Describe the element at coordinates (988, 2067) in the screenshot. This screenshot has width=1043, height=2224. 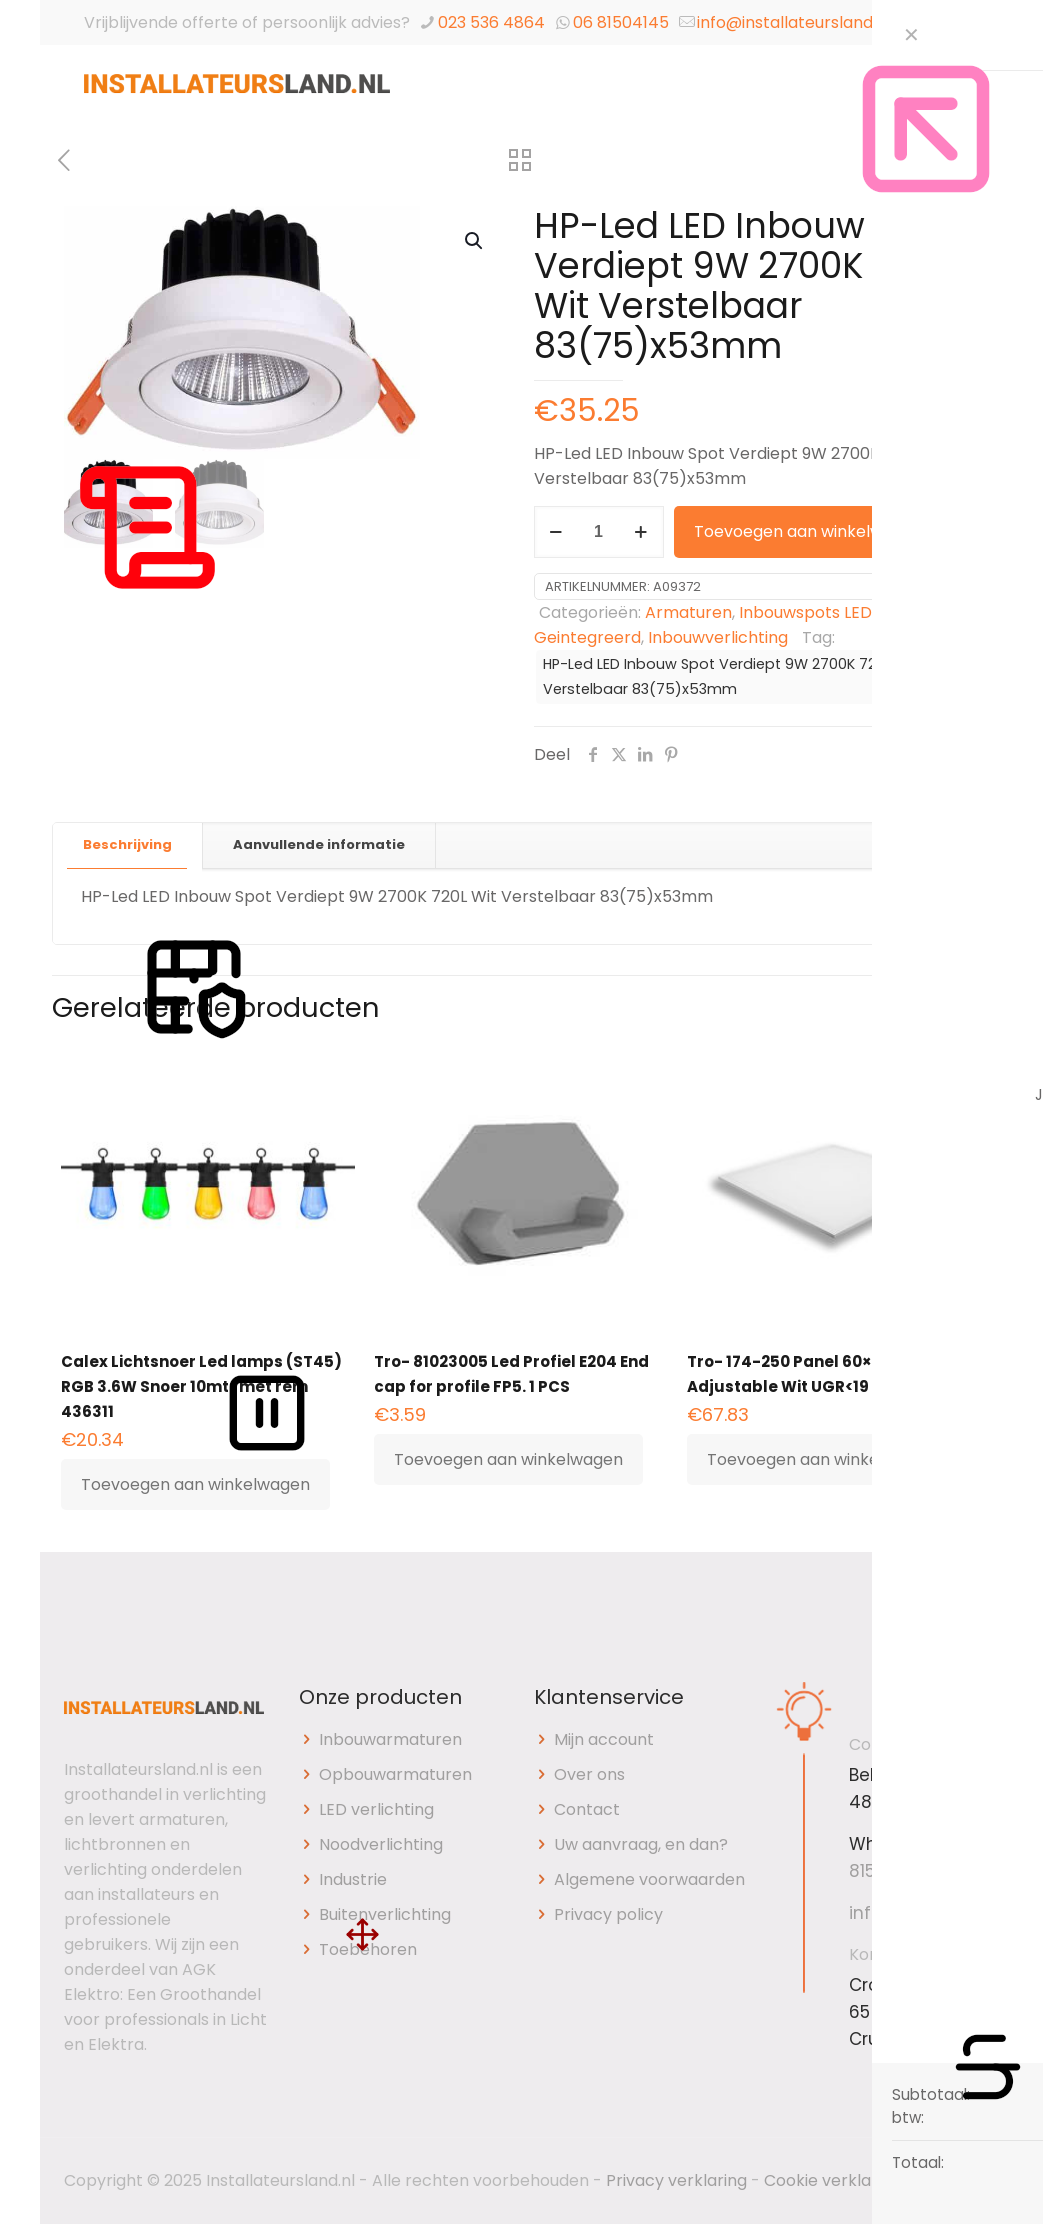
I see `apply strikethrough formatting to selected text` at that location.